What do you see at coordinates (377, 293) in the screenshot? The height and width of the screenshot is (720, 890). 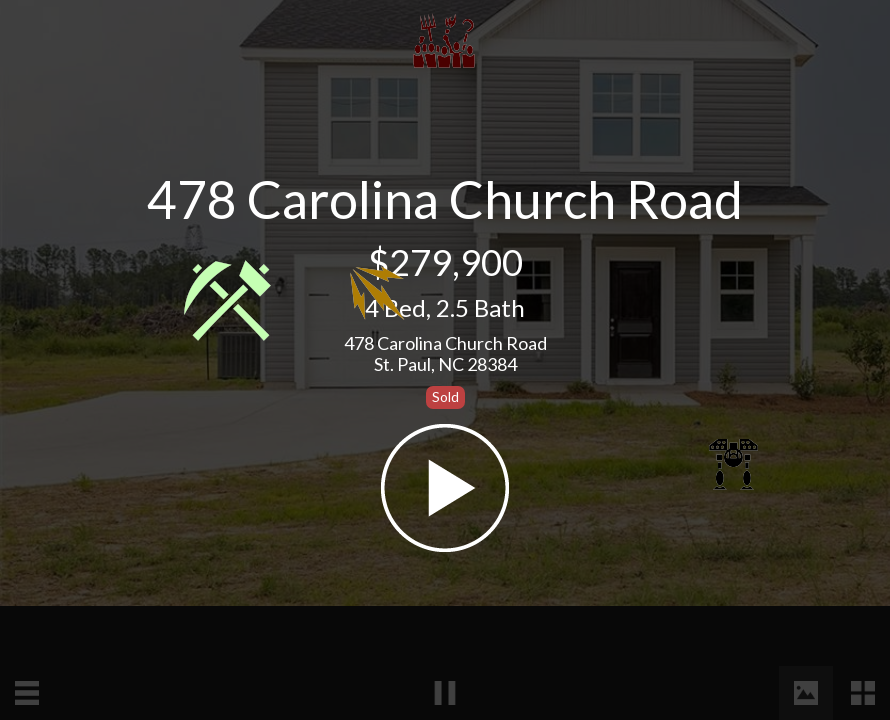 I see `indicates lightning or electrical storm warning` at bounding box center [377, 293].